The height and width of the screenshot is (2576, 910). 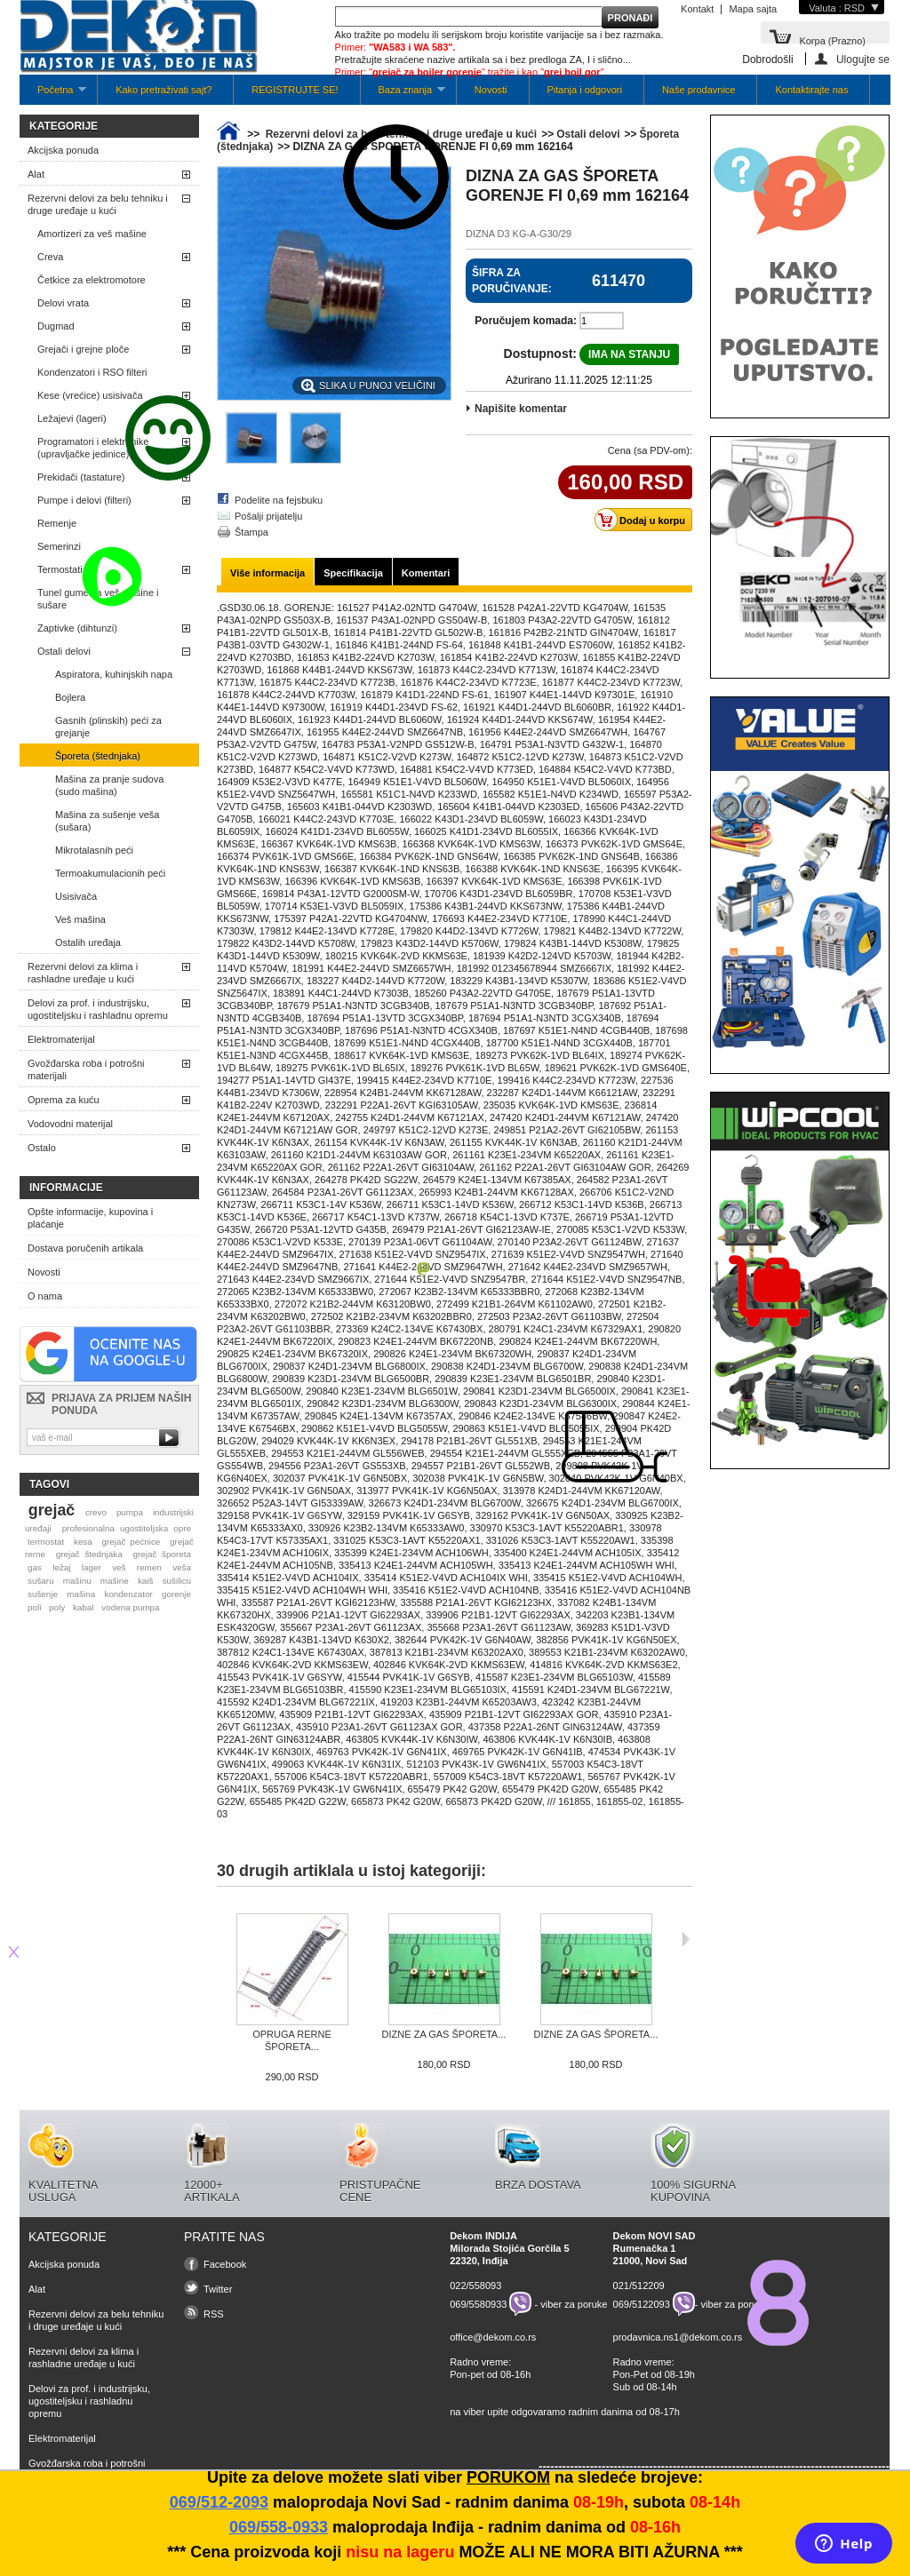 I want to click on access construction or heavy equipment tools, so click(x=614, y=1446).